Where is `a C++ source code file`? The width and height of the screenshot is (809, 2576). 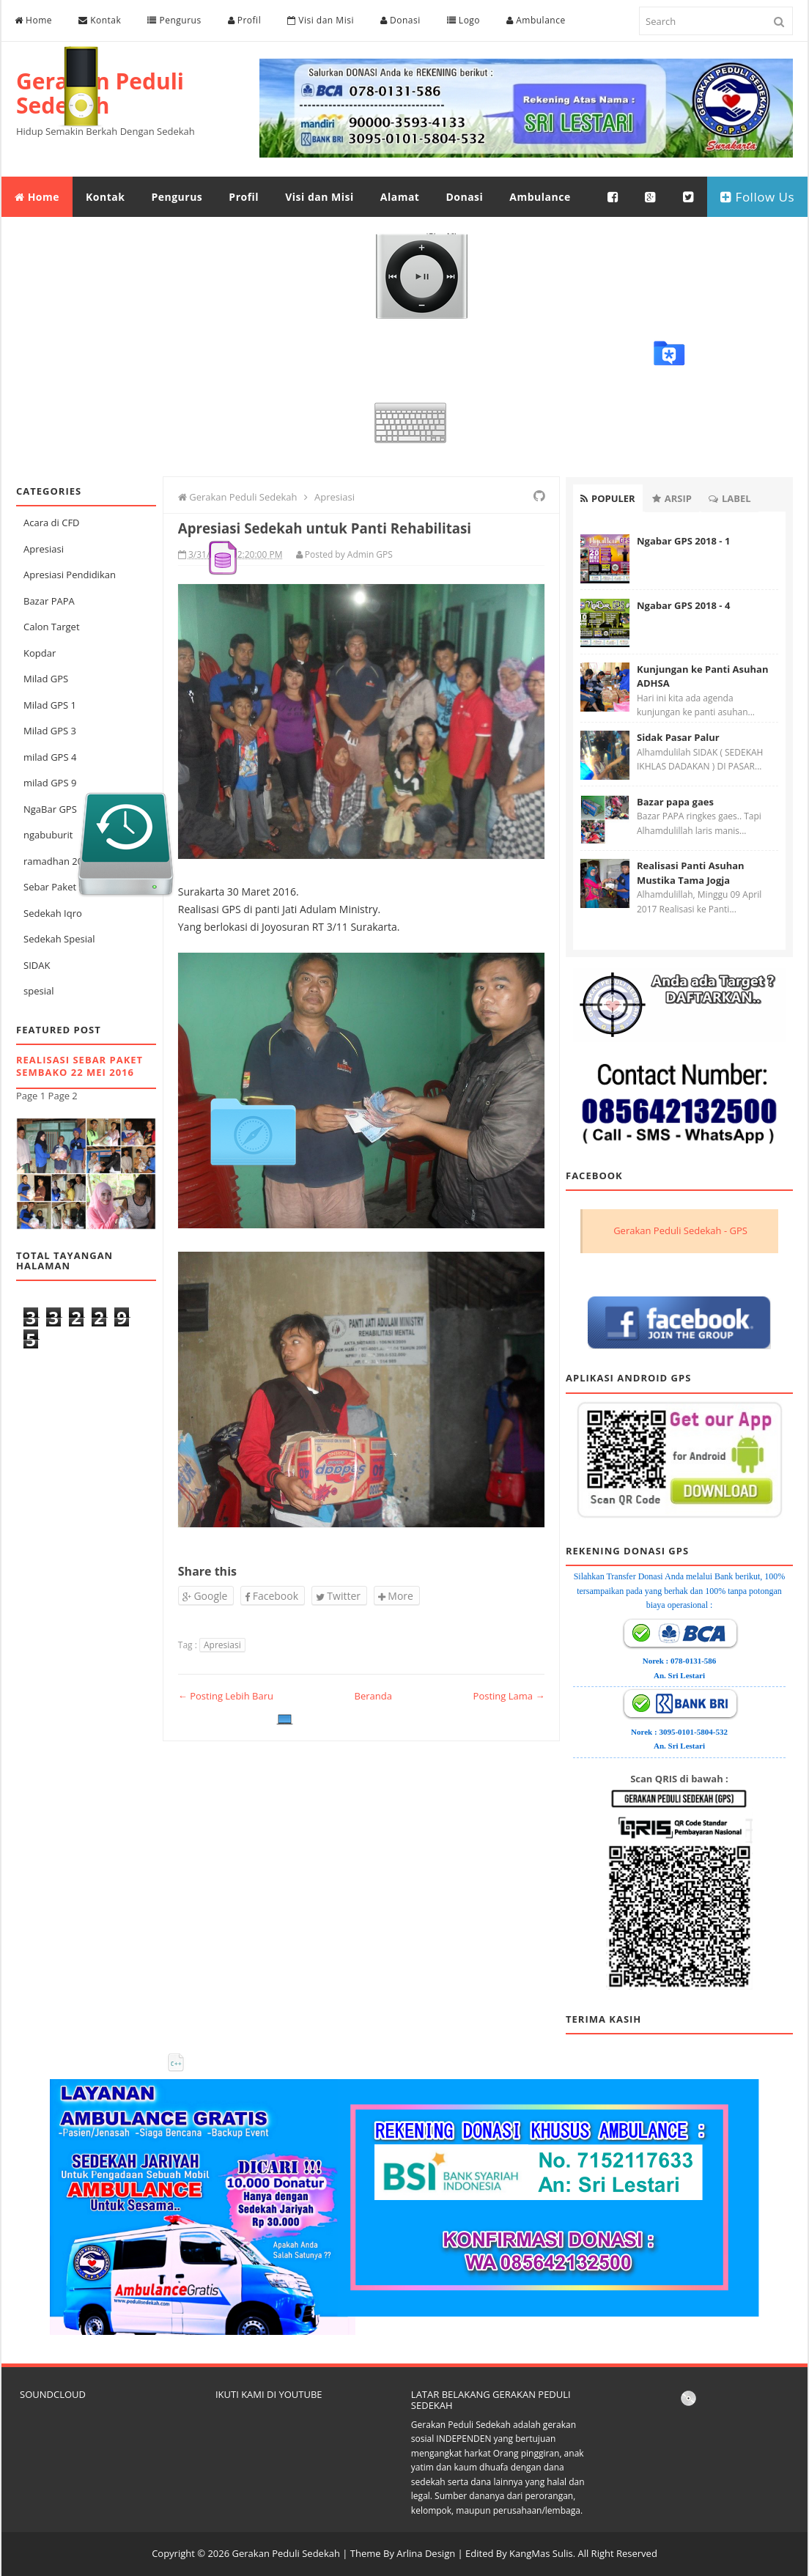
a C++ source code file is located at coordinates (176, 2062).